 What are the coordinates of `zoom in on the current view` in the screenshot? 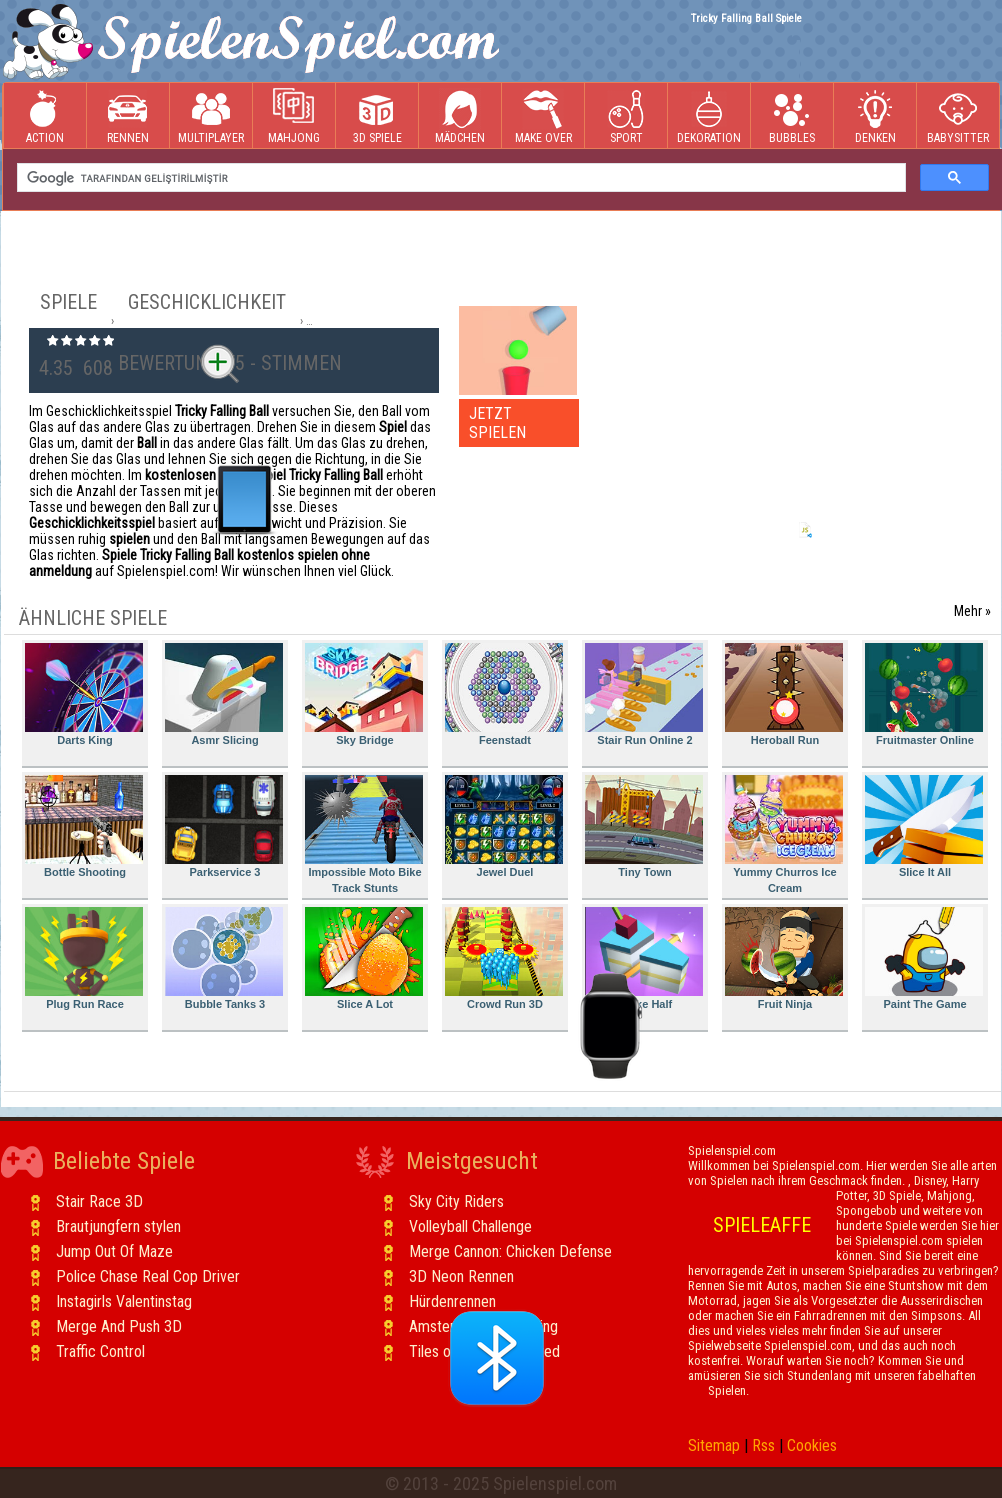 It's located at (220, 364).